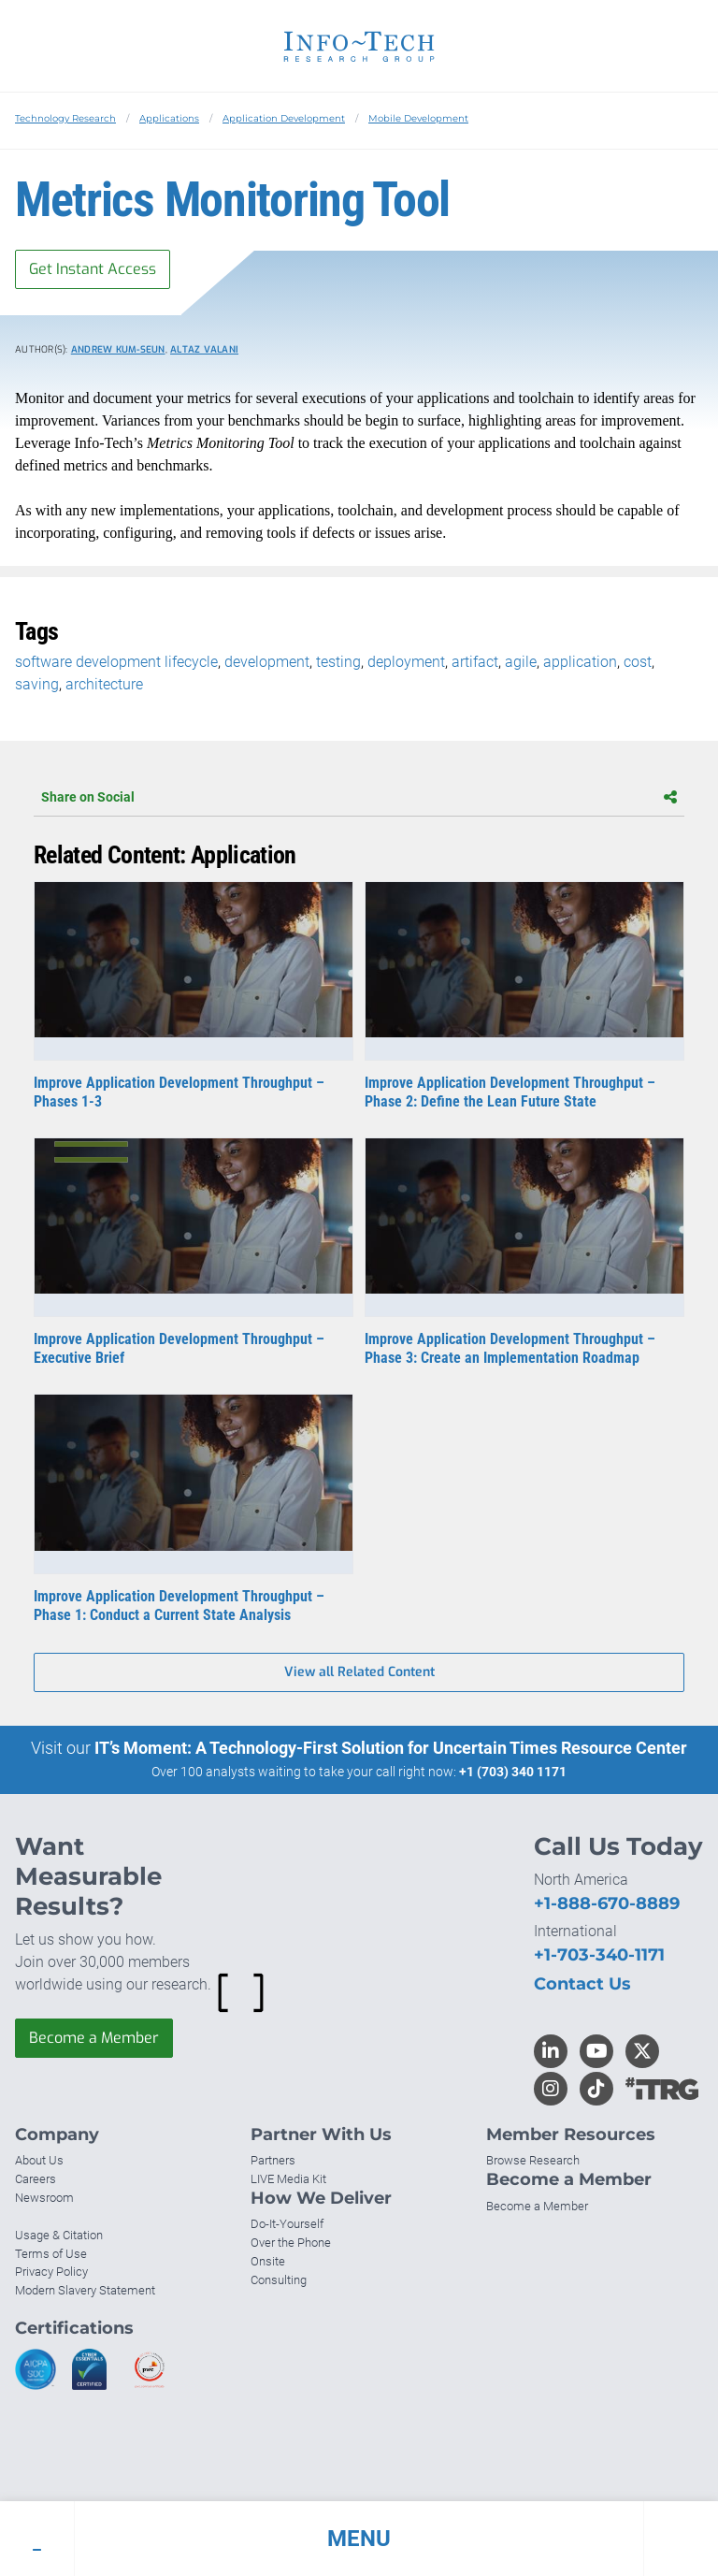  I want to click on drag to reorder or rearrange items, so click(91, 1151).